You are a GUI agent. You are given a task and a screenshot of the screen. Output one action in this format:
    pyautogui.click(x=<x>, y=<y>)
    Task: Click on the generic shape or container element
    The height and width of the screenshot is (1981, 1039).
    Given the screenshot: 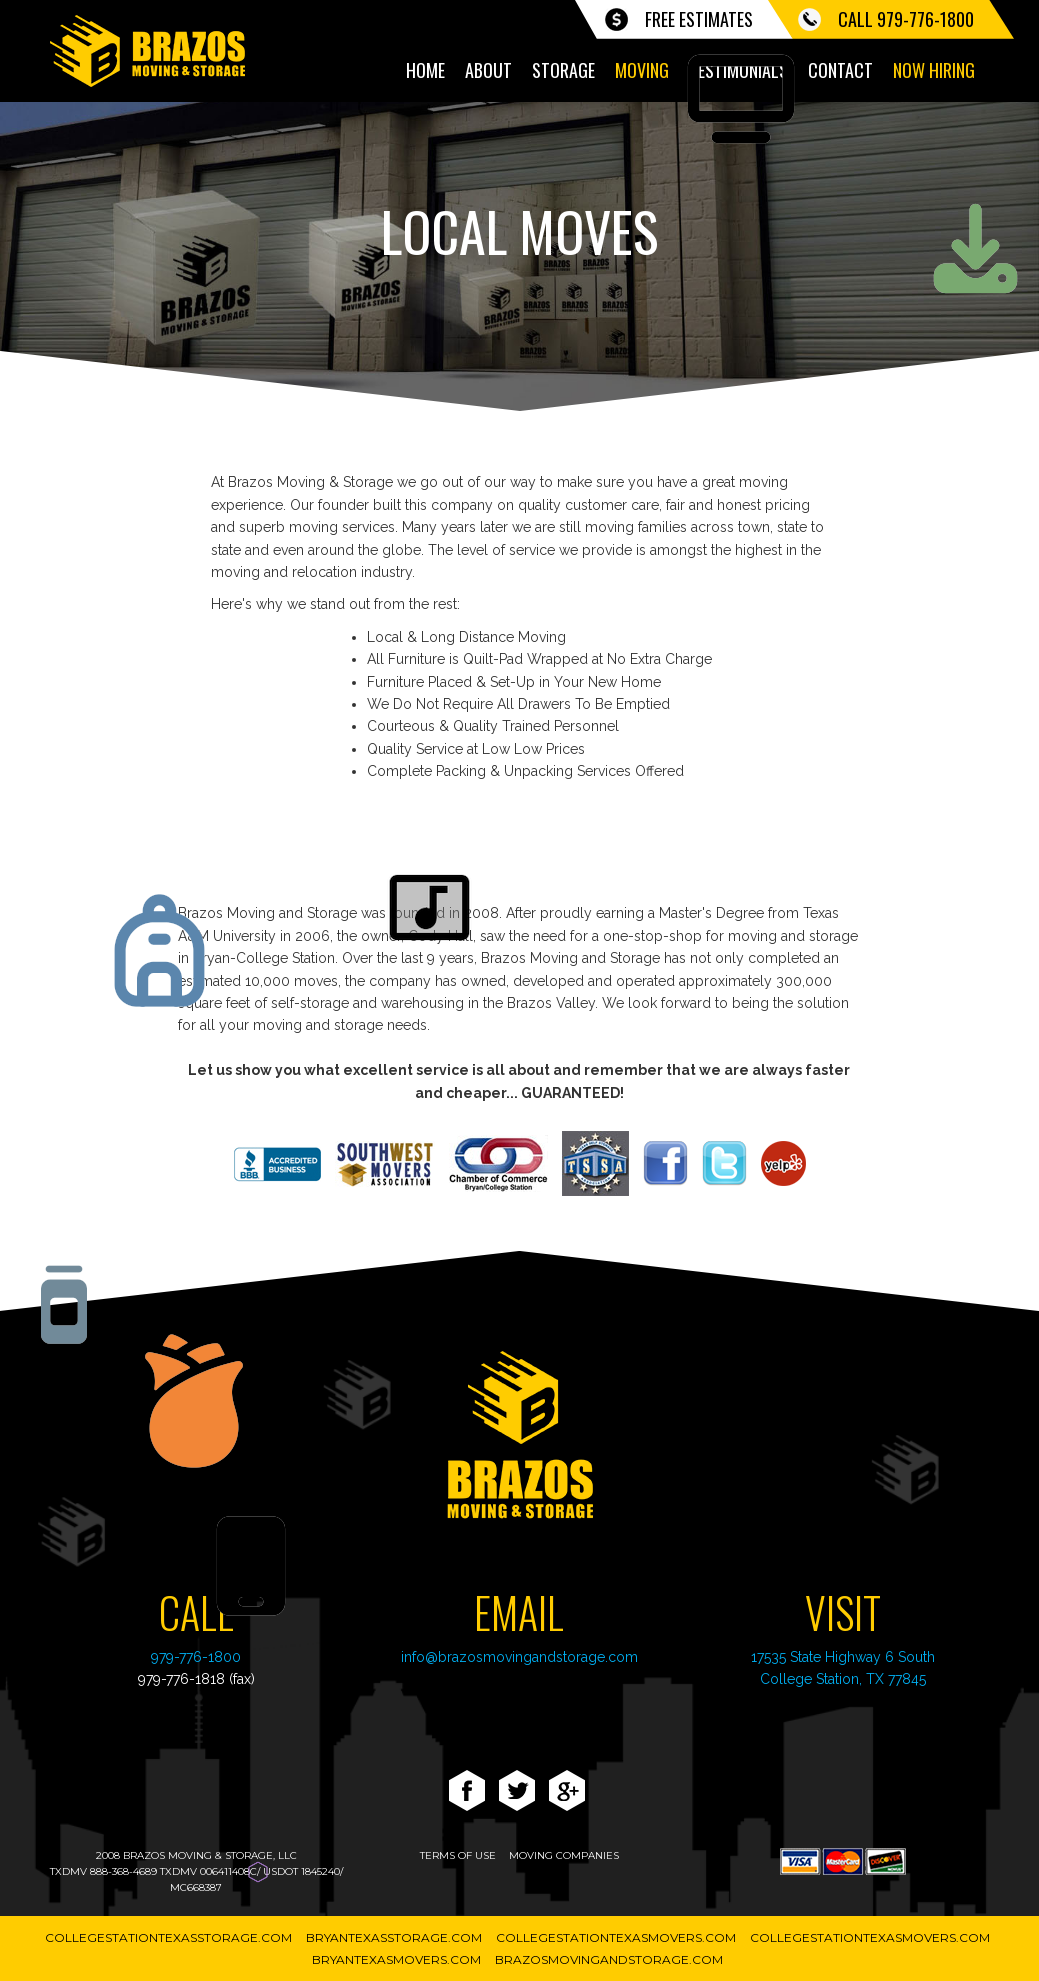 What is the action you would take?
    pyautogui.click(x=258, y=1872)
    